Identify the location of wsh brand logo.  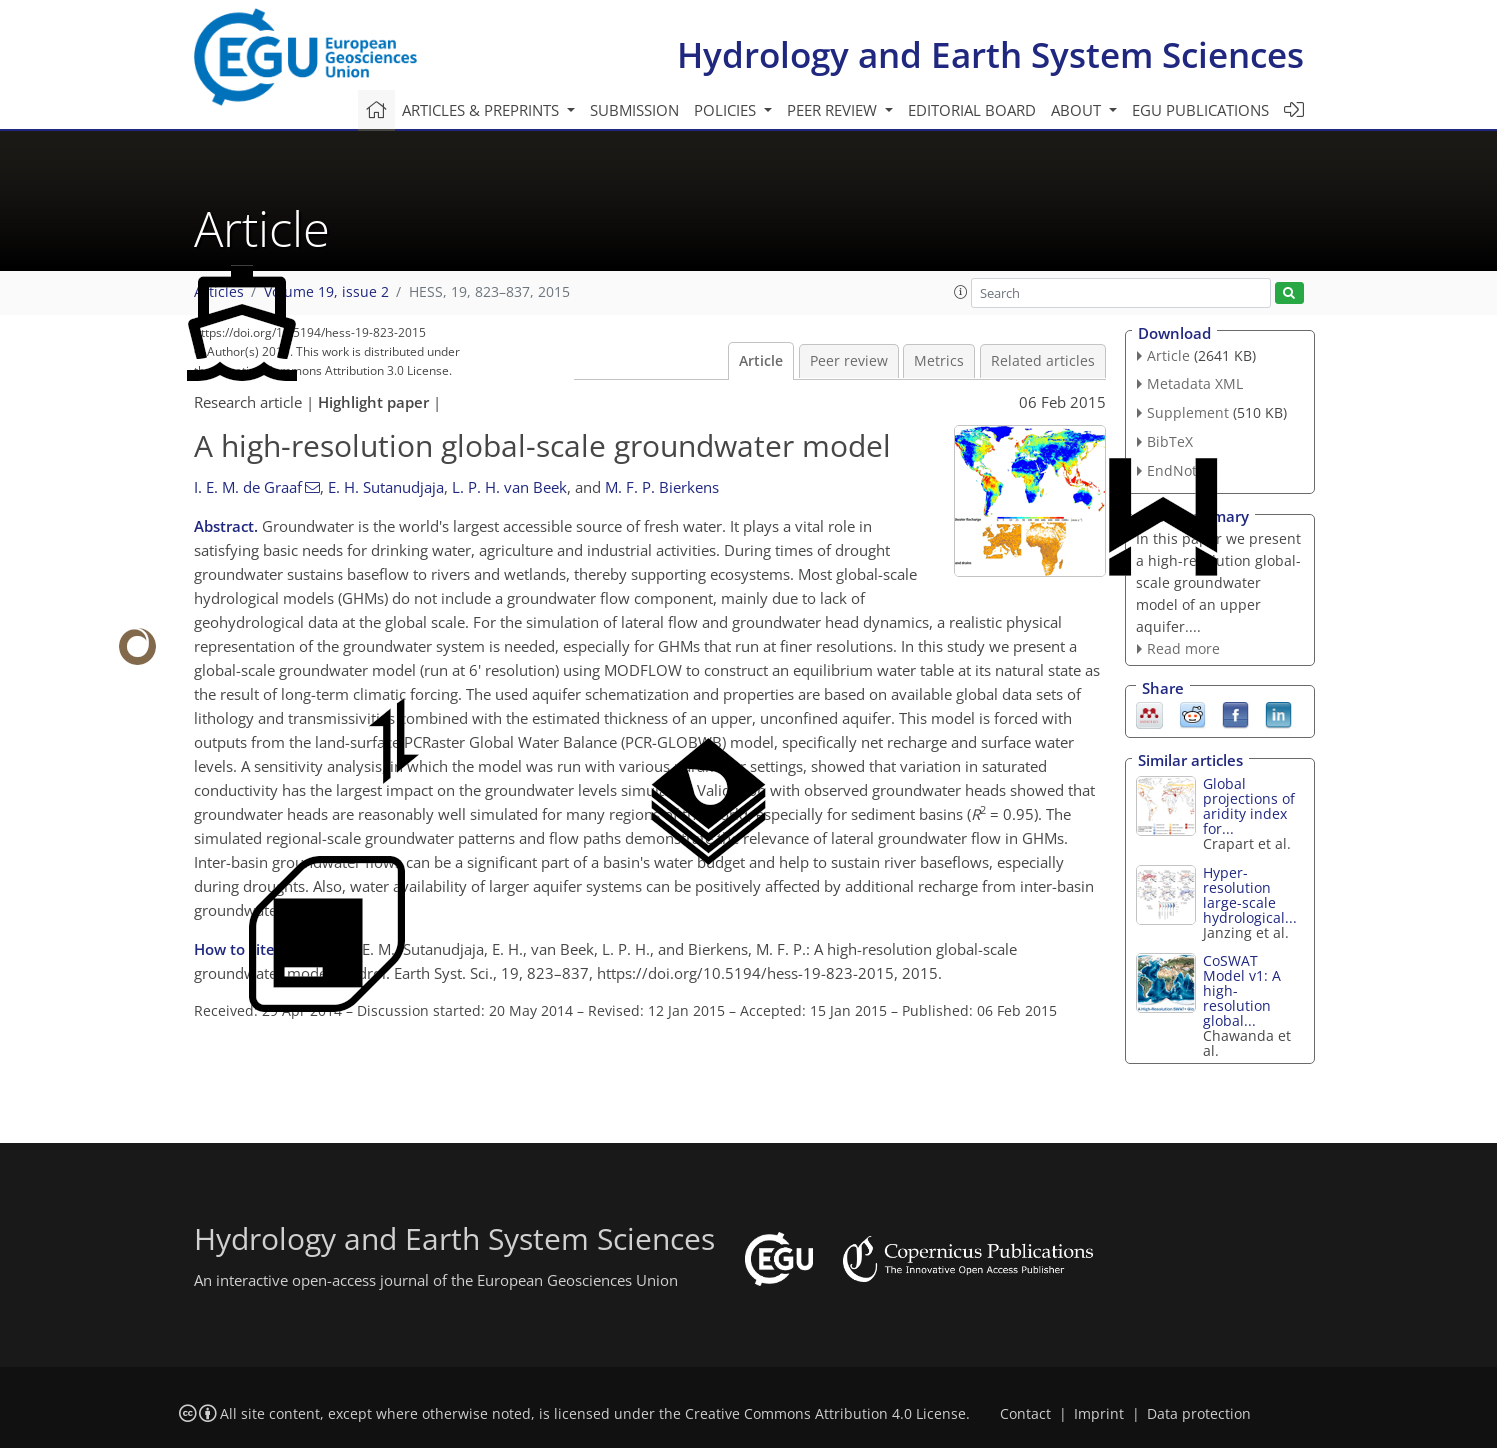
(1163, 517).